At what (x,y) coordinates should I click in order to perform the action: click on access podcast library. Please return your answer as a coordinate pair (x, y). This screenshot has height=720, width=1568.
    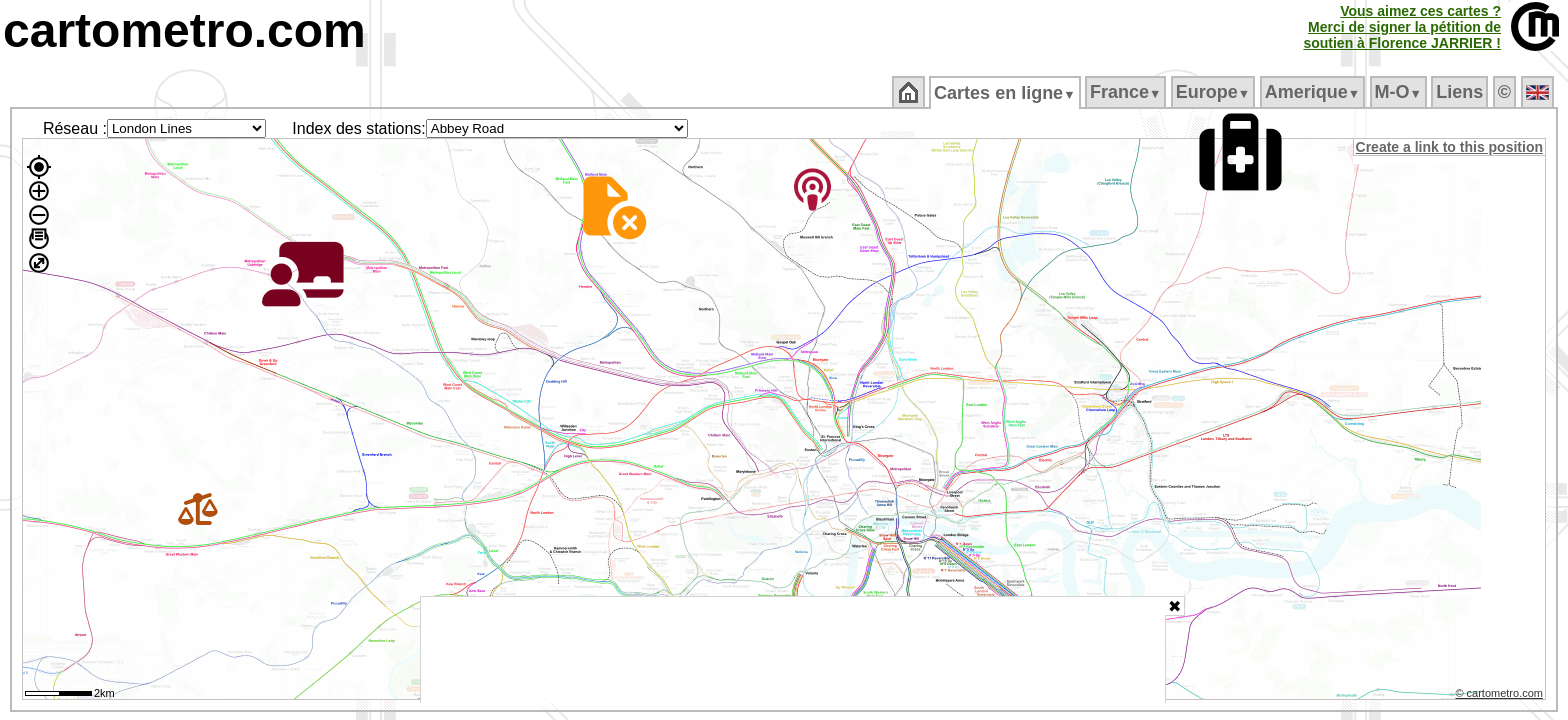
    Looking at the image, I should click on (812, 189).